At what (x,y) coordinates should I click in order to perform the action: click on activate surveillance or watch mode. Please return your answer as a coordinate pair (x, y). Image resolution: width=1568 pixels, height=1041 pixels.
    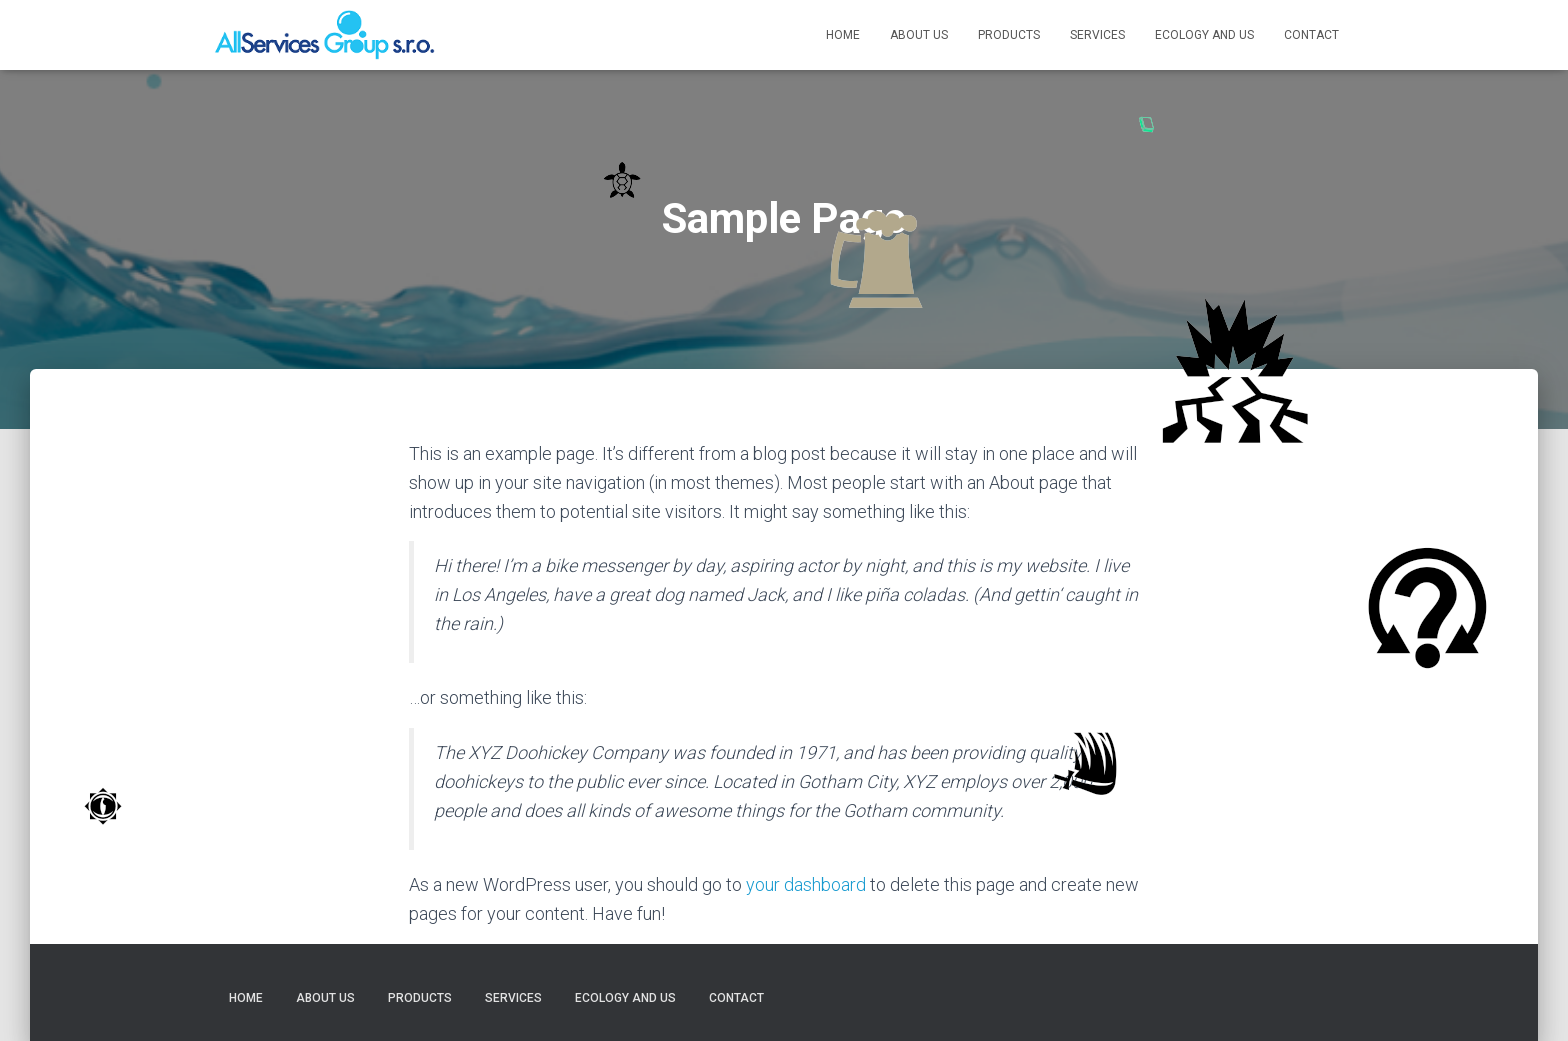
    Looking at the image, I should click on (103, 806).